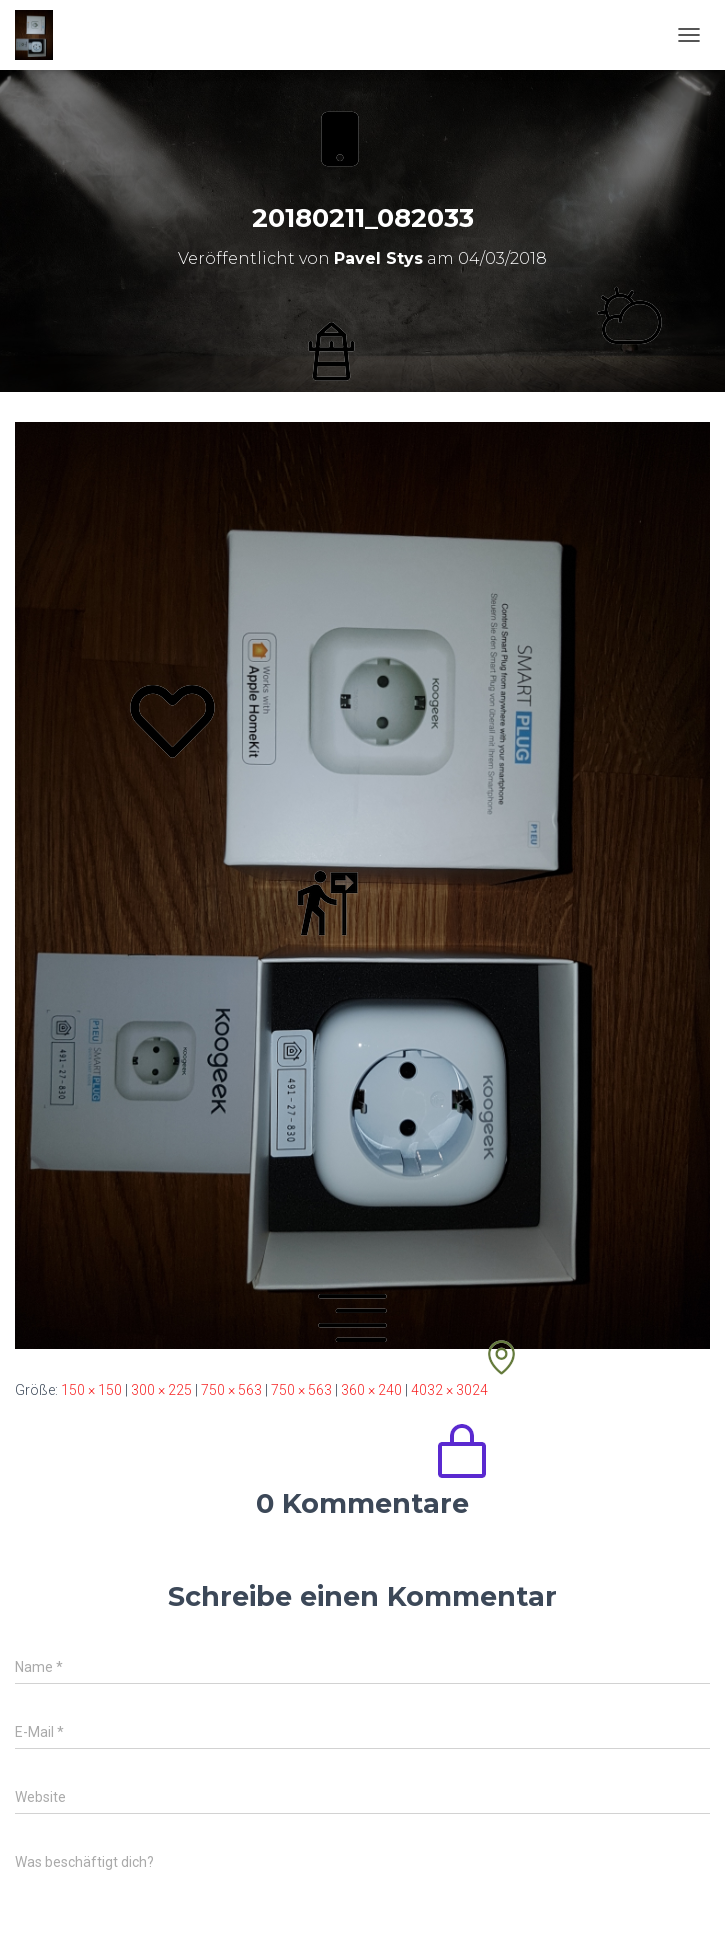 The width and height of the screenshot is (725, 1934). I want to click on indicates mobile device or smartphone, so click(340, 139).